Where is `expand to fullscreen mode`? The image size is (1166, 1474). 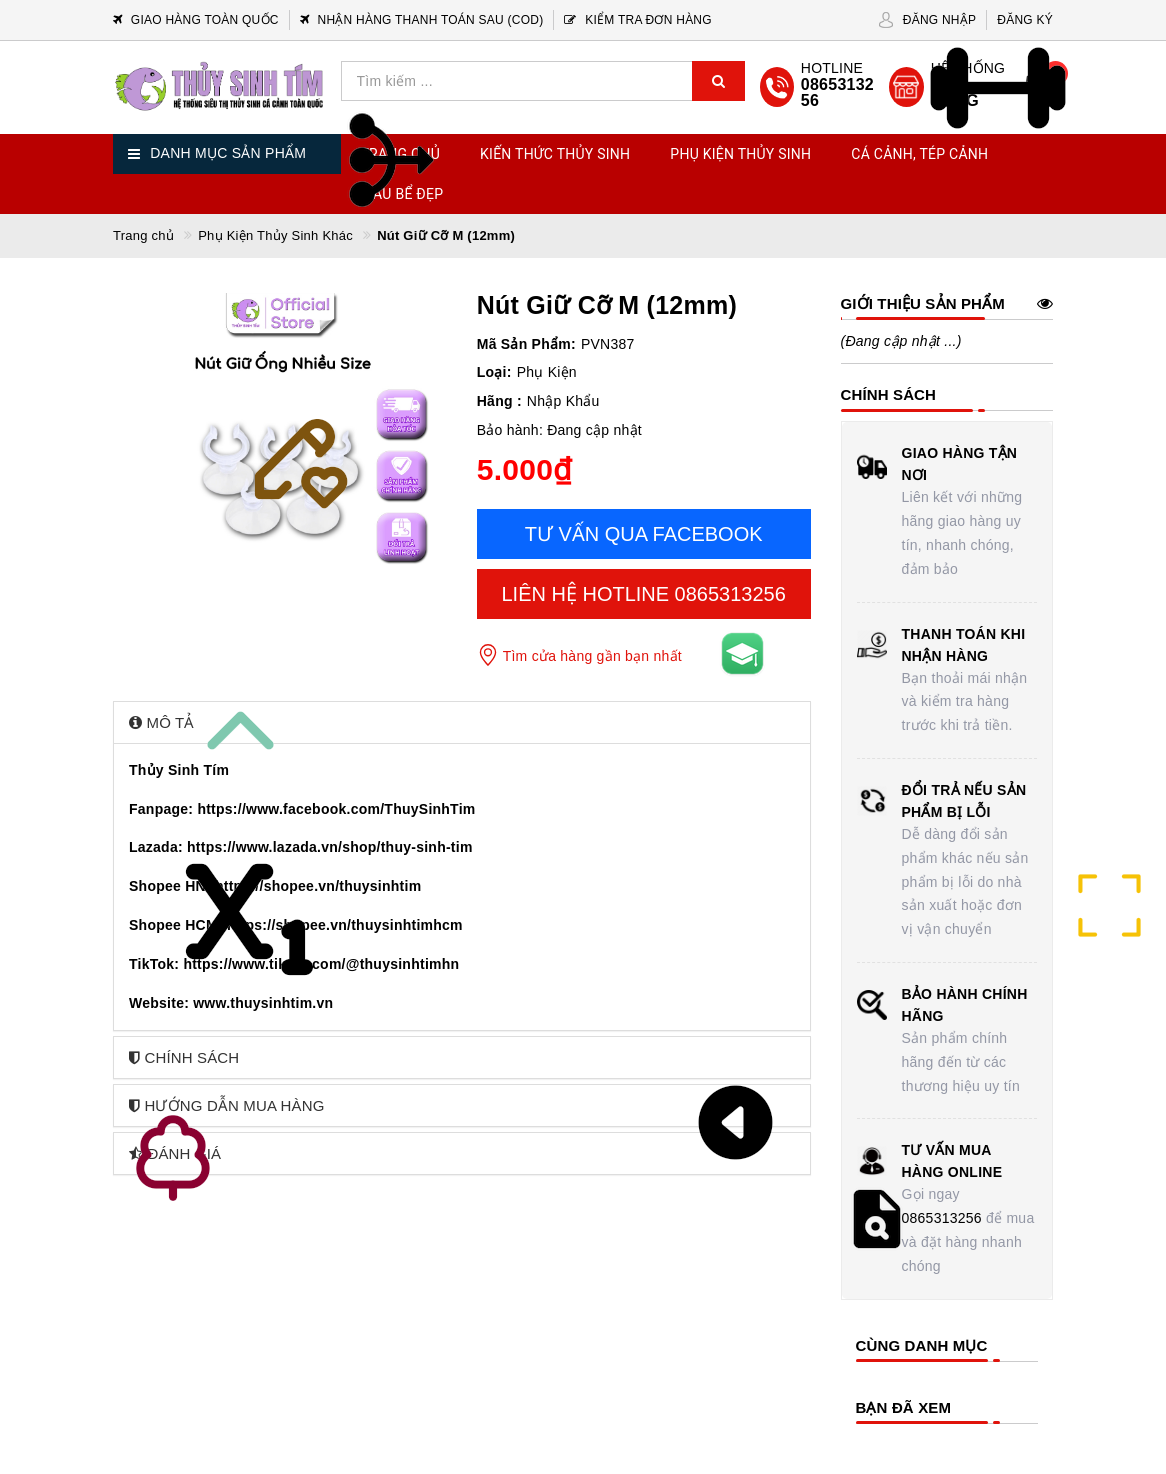 expand to fullscreen mode is located at coordinates (1109, 905).